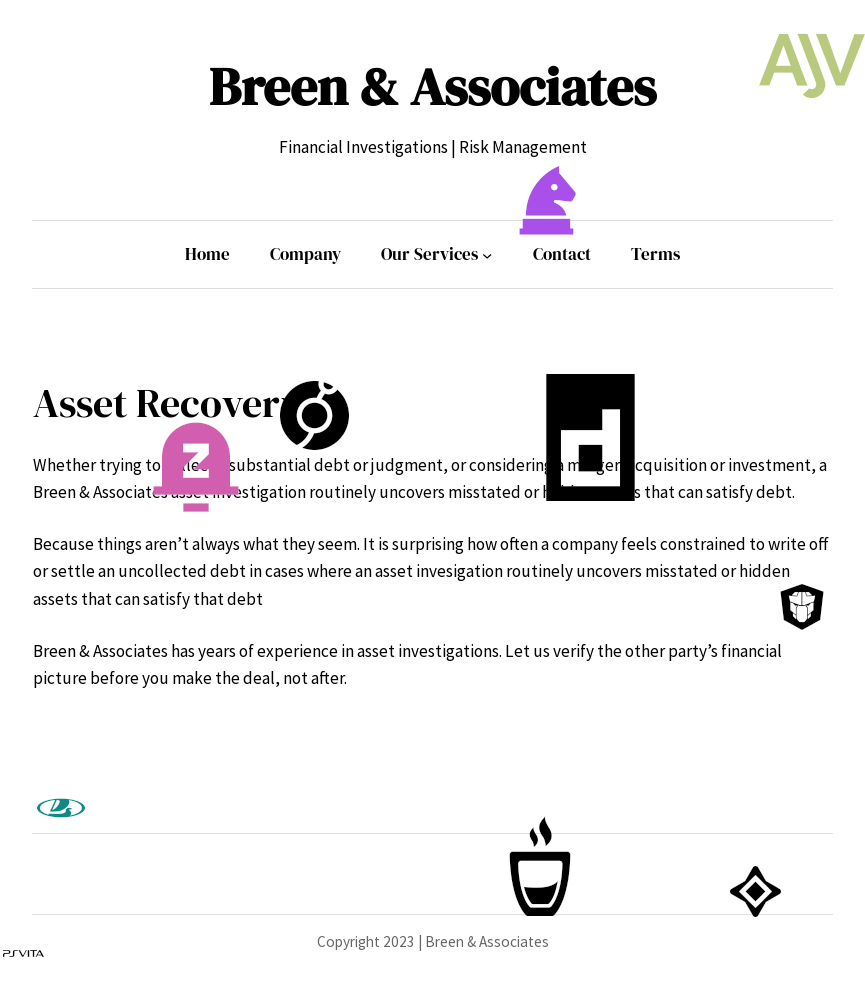 Image resolution: width=865 pixels, height=989 pixels. I want to click on ajv json schema validator logo, so click(812, 66).